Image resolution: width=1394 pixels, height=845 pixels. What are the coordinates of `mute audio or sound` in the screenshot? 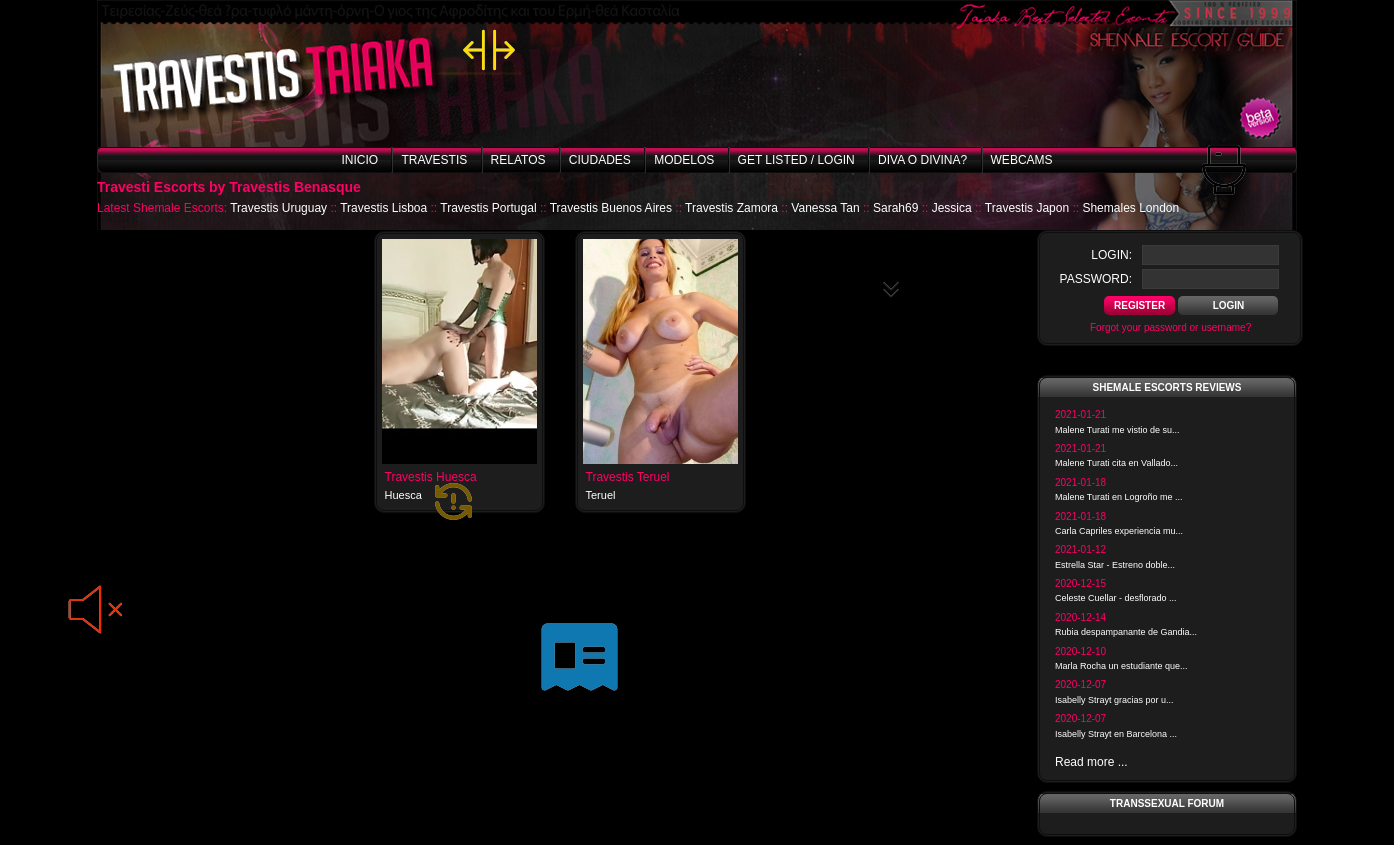 It's located at (92, 609).